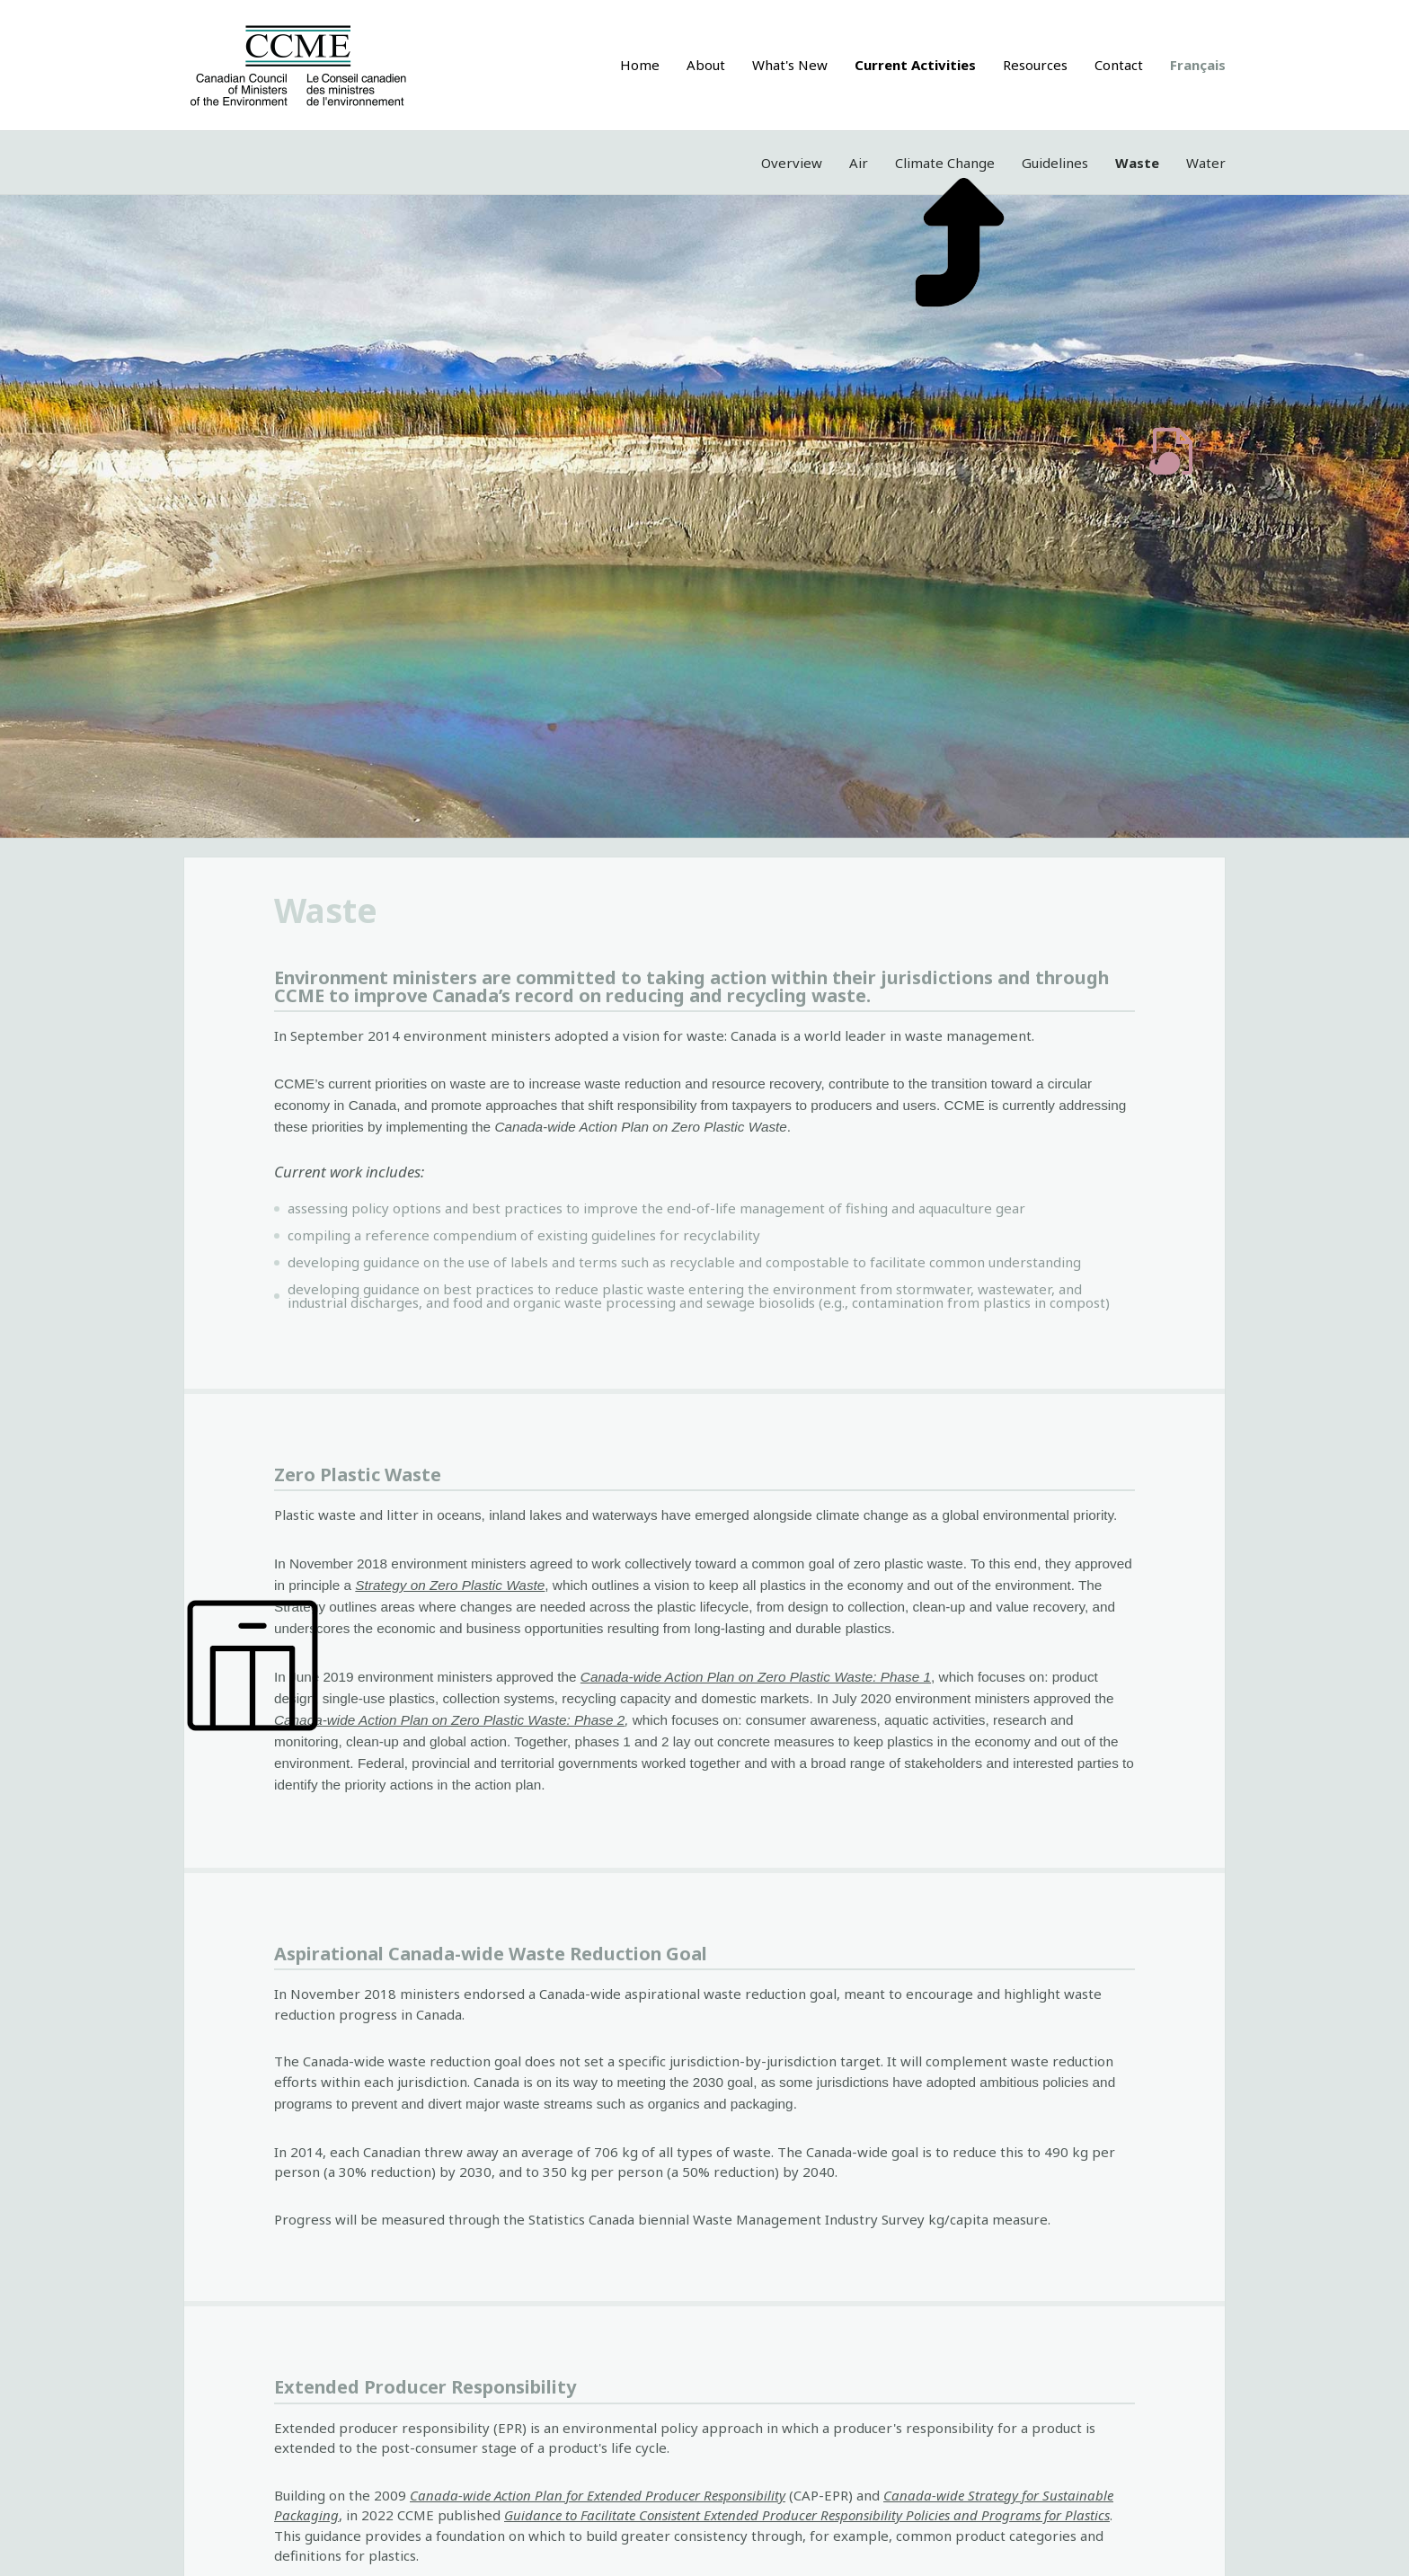 This screenshot has width=1409, height=2576. I want to click on move item up one level, so click(963, 242).